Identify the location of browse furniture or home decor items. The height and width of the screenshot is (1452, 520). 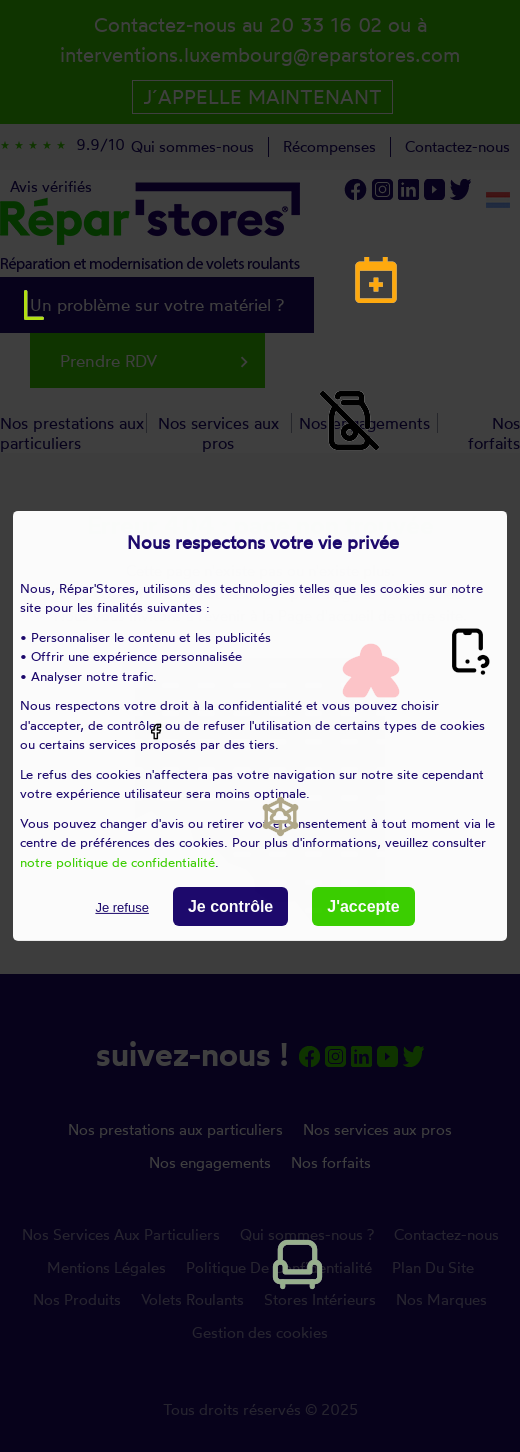
(297, 1264).